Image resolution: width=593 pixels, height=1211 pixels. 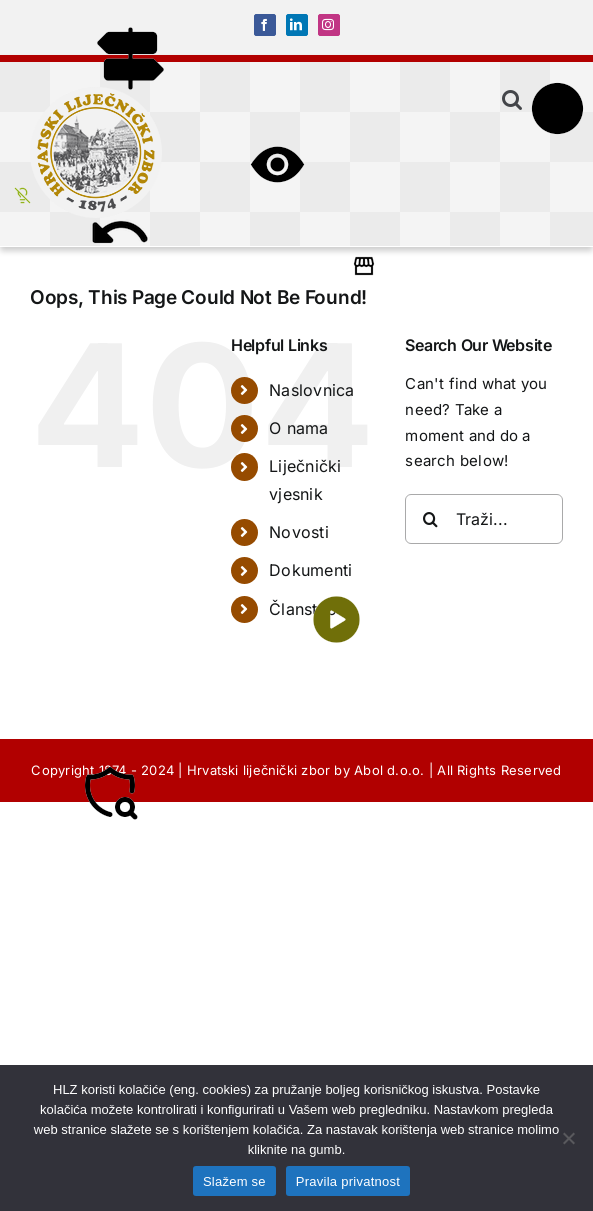 I want to click on view or preview content, so click(x=277, y=164).